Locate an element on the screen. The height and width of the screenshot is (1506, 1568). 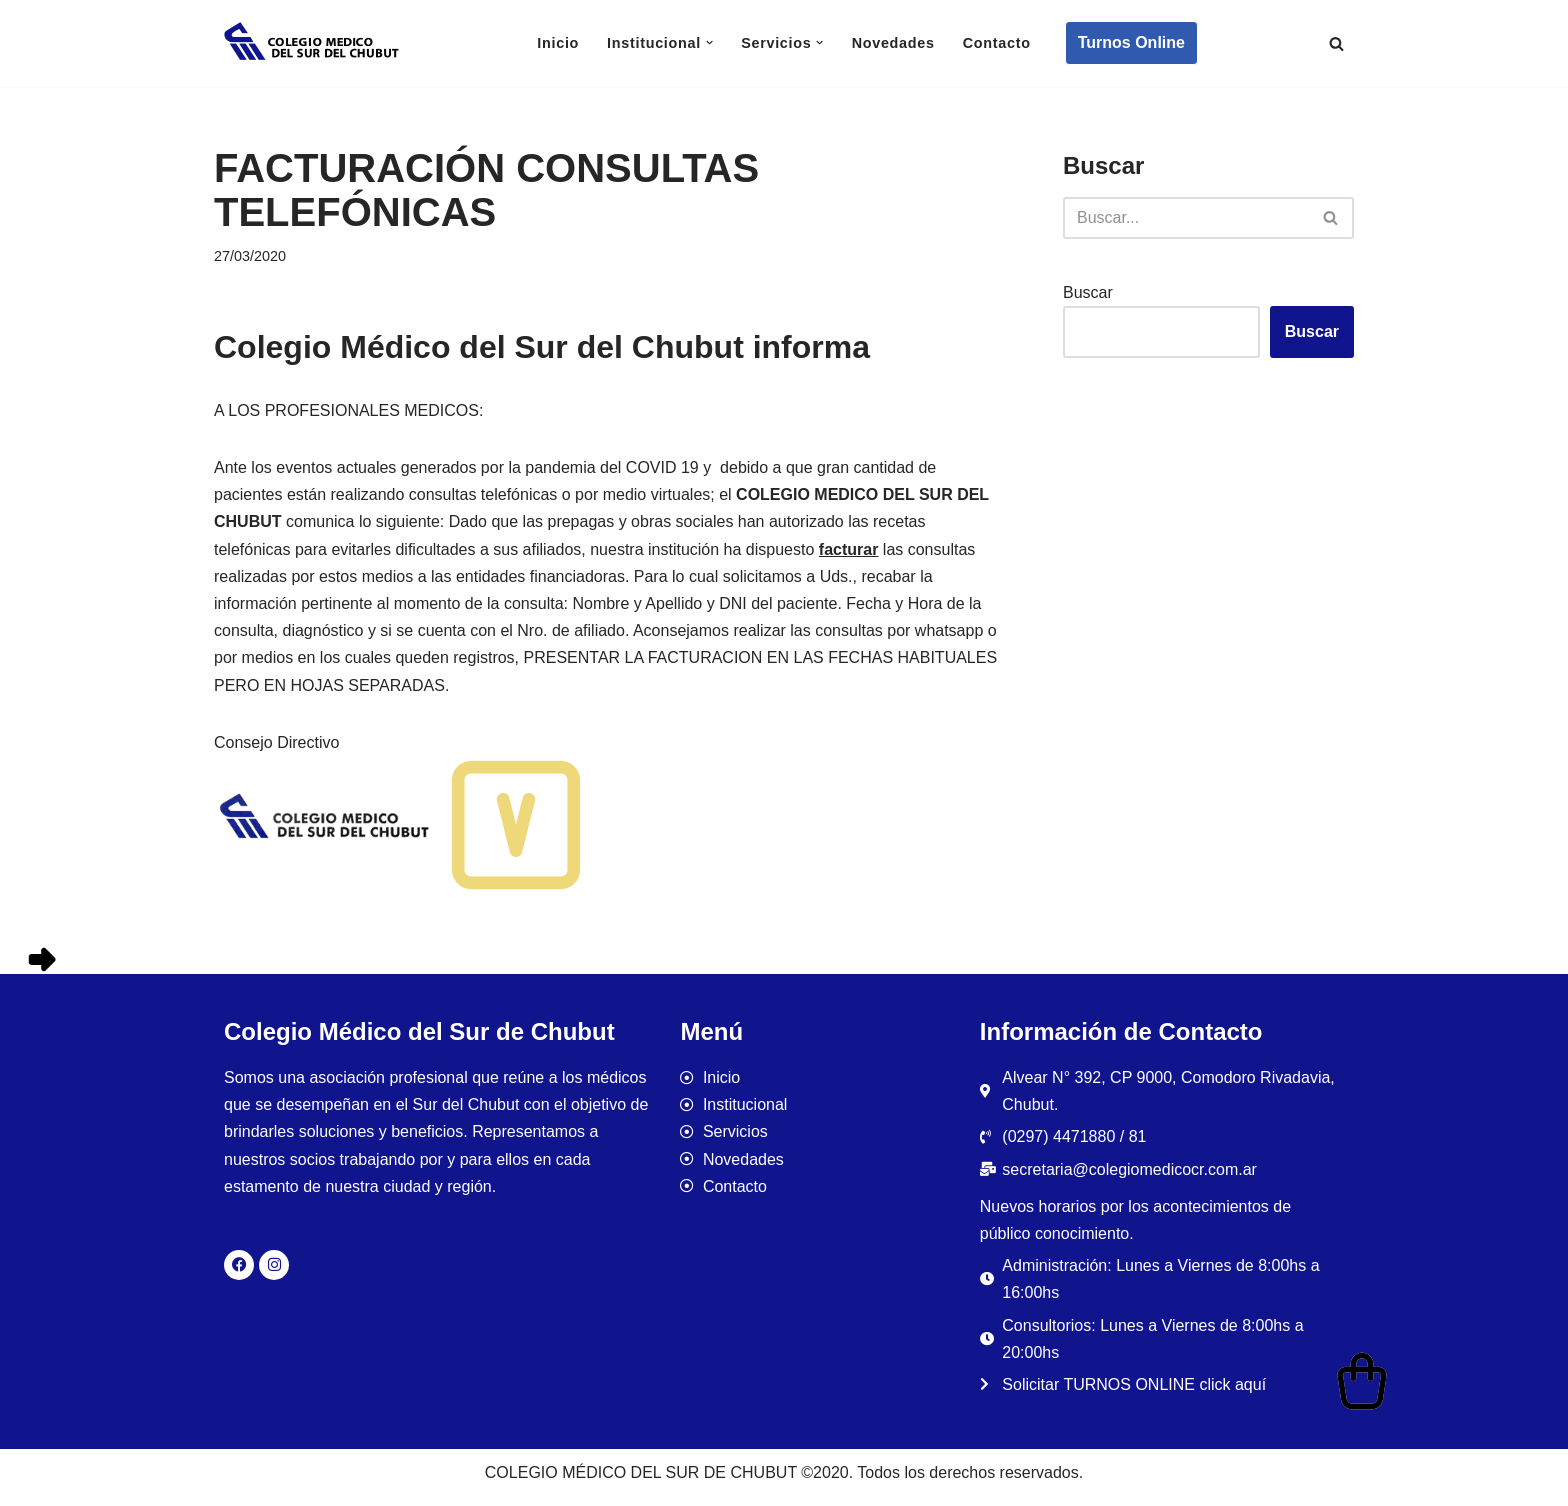
navigate to the next item or page is located at coordinates (42, 959).